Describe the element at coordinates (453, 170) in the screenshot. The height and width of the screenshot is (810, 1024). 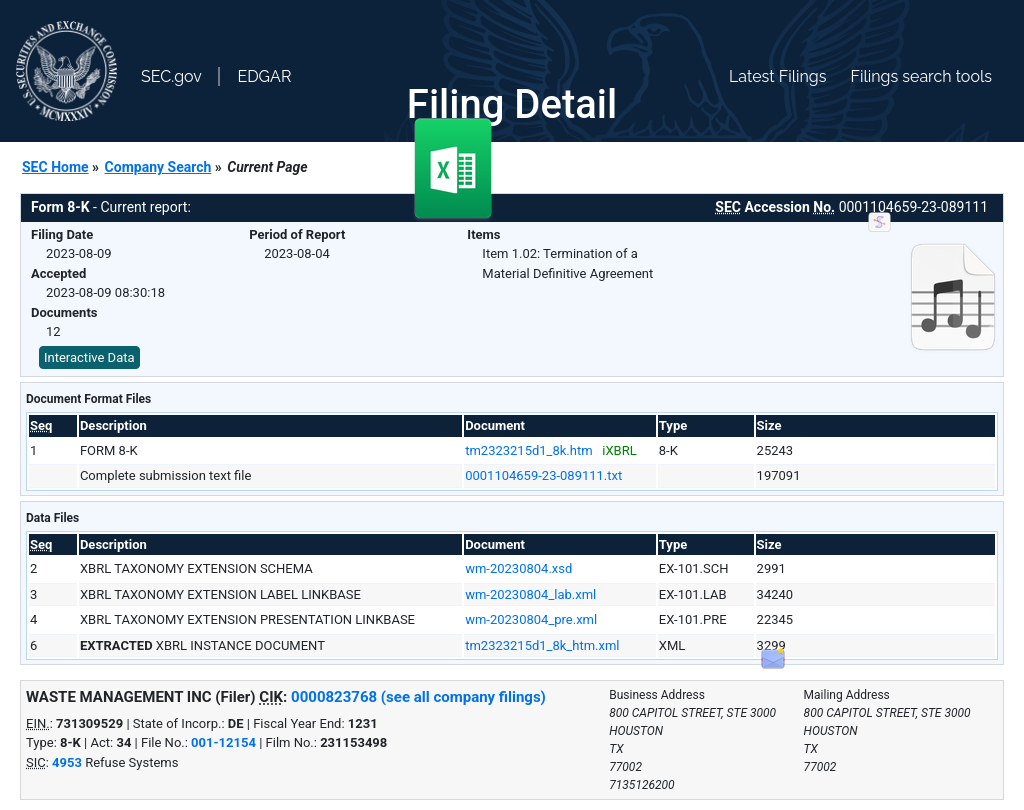
I see `spreadsheet template file` at that location.